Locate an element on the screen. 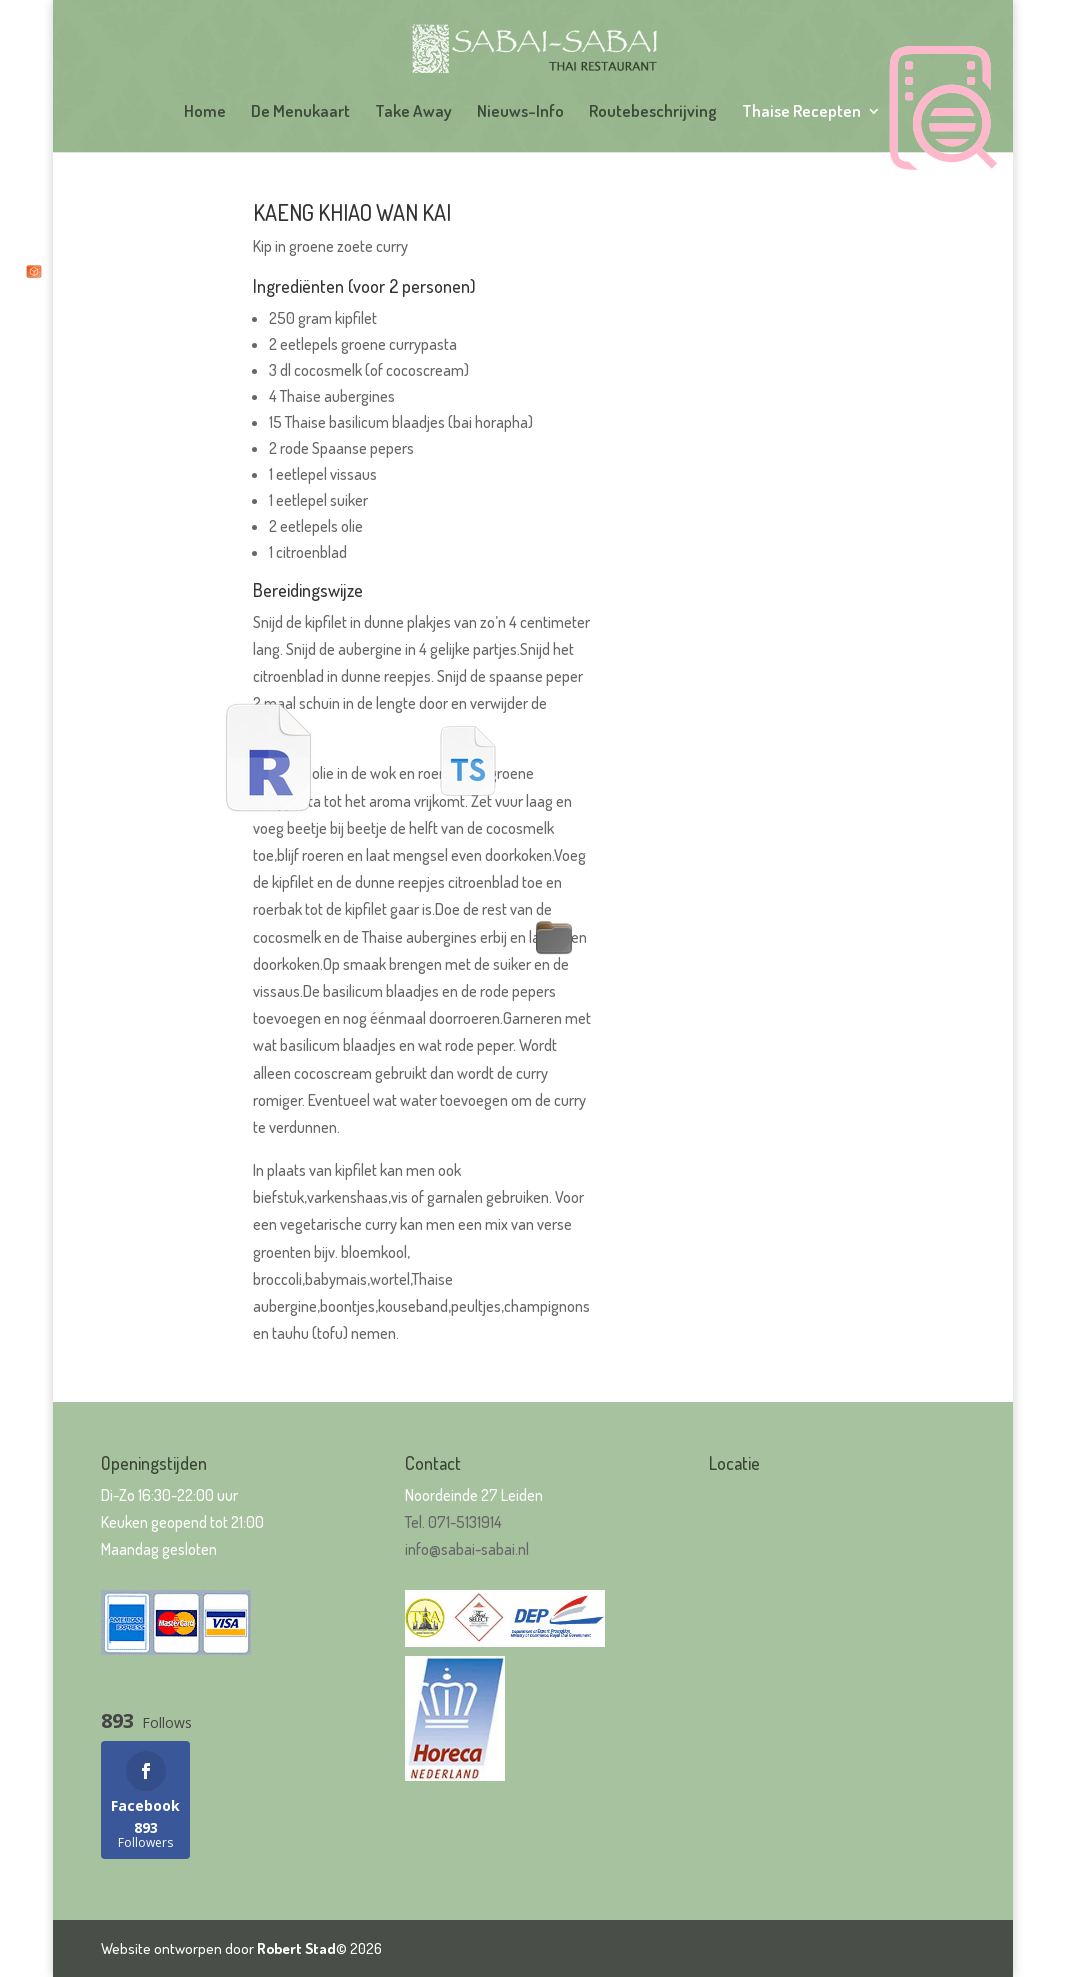  open a 3D model file is located at coordinates (34, 271).